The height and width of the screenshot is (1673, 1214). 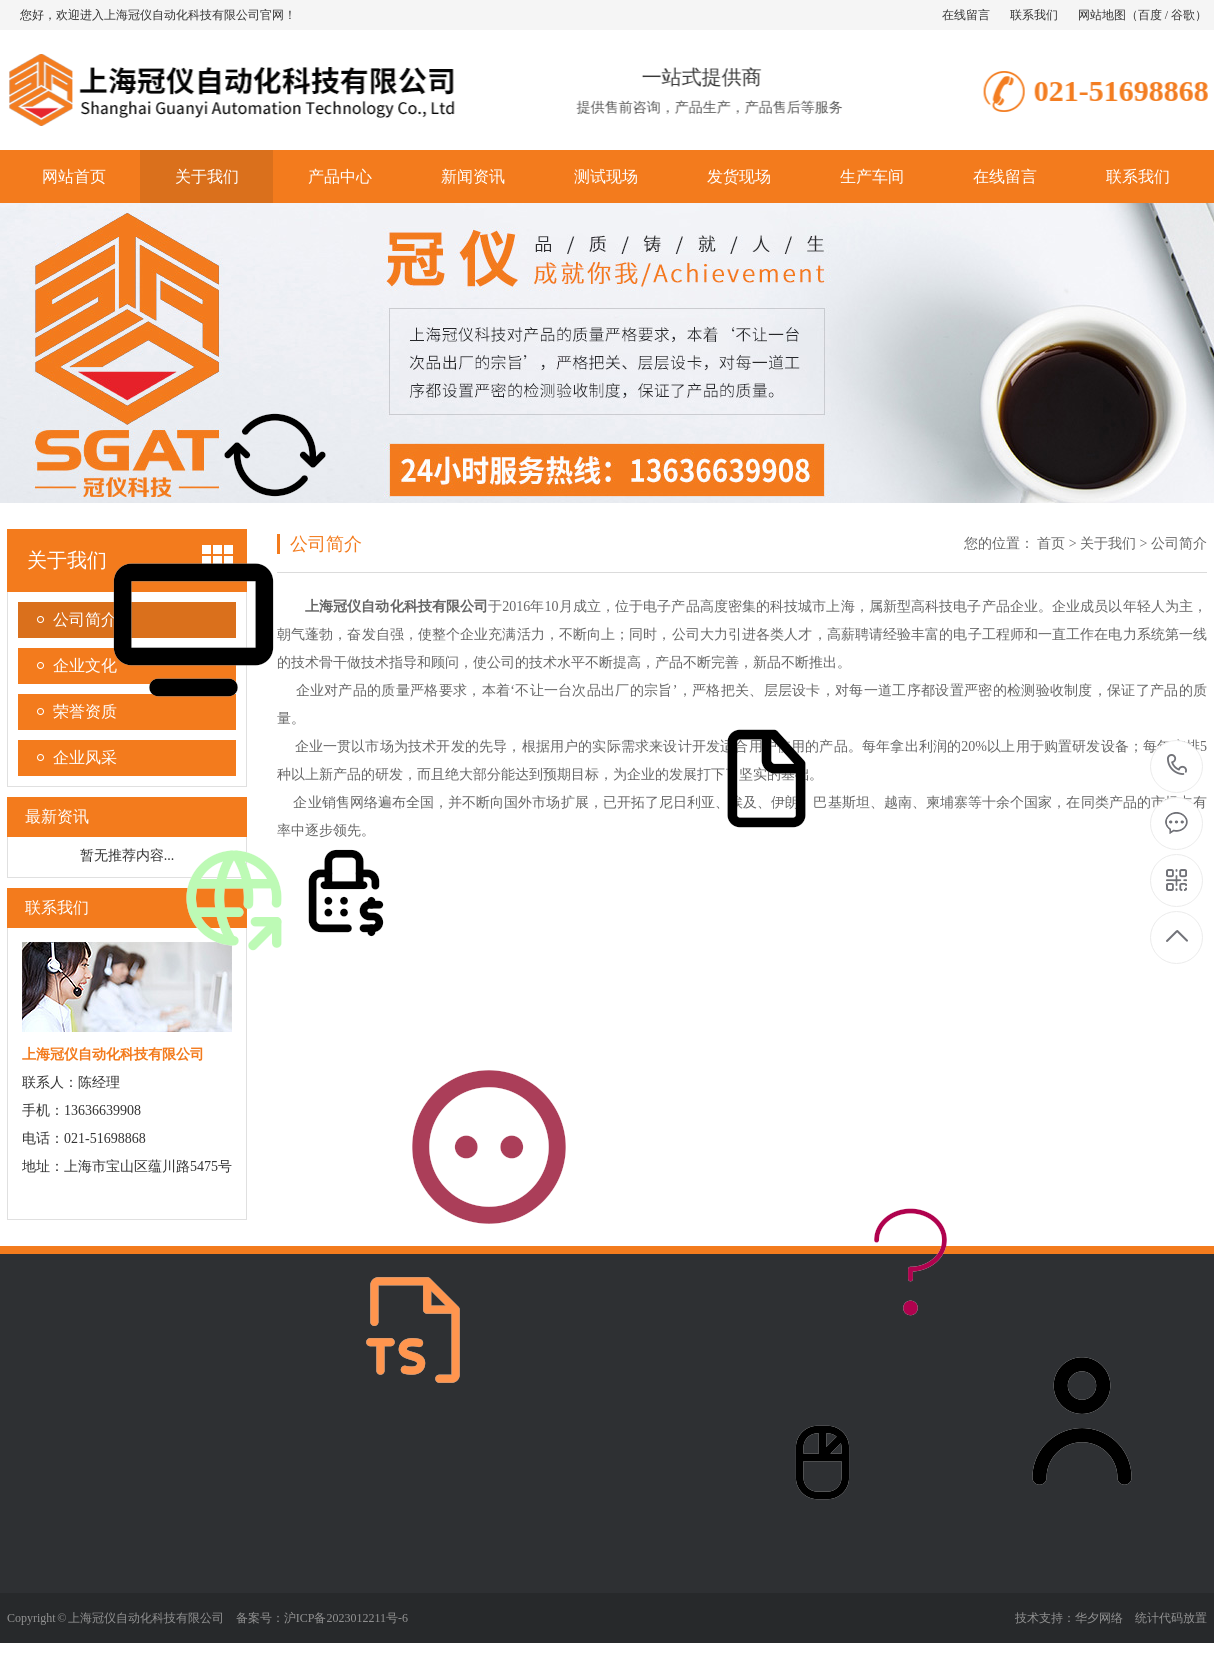 I want to click on a TypeScript file, so click(x=415, y=1330).